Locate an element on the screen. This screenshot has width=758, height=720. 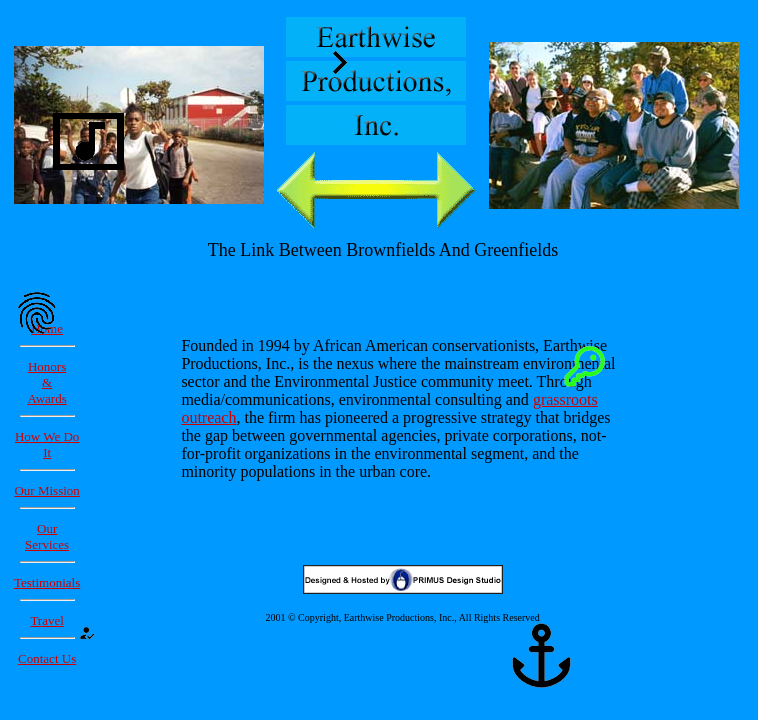
navigate to the next item or page is located at coordinates (339, 62).